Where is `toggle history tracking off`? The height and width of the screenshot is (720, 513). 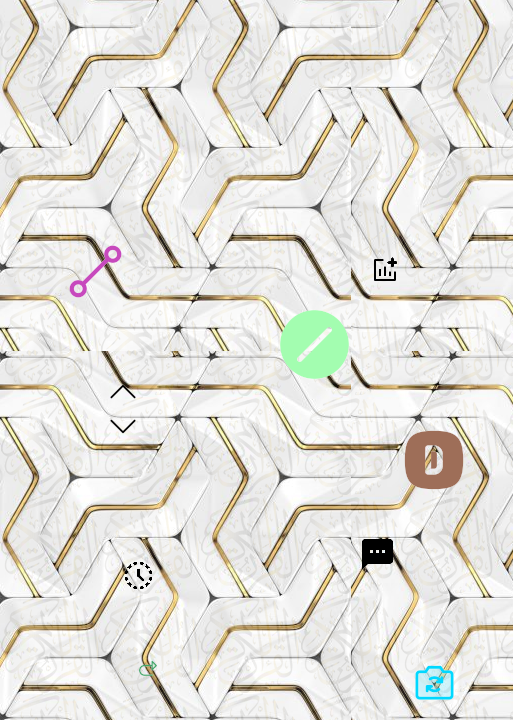 toggle history tracking off is located at coordinates (138, 575).